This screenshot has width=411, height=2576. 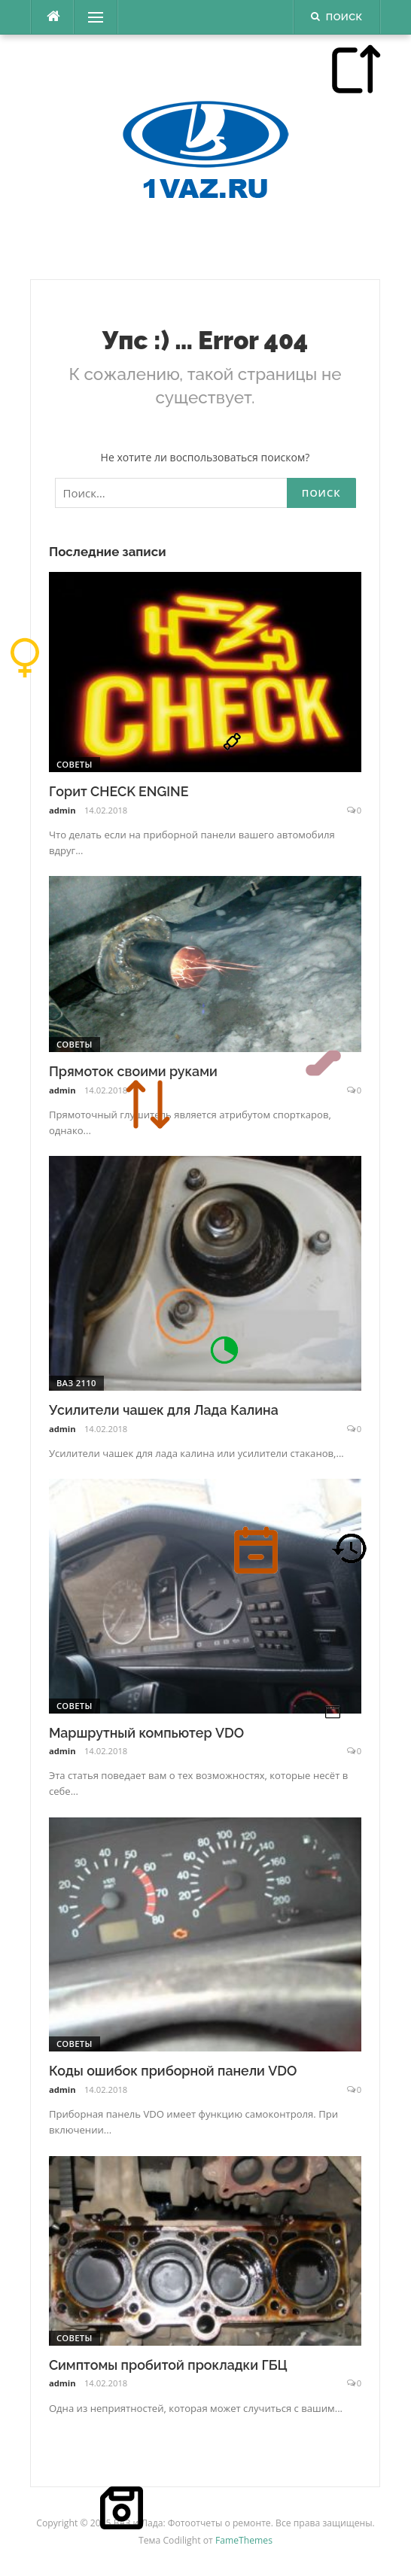 What do you see at coordinates (256, 1552) in the screenshot?
I see `remove an event from calendar` at bounding box center [256, 1552].